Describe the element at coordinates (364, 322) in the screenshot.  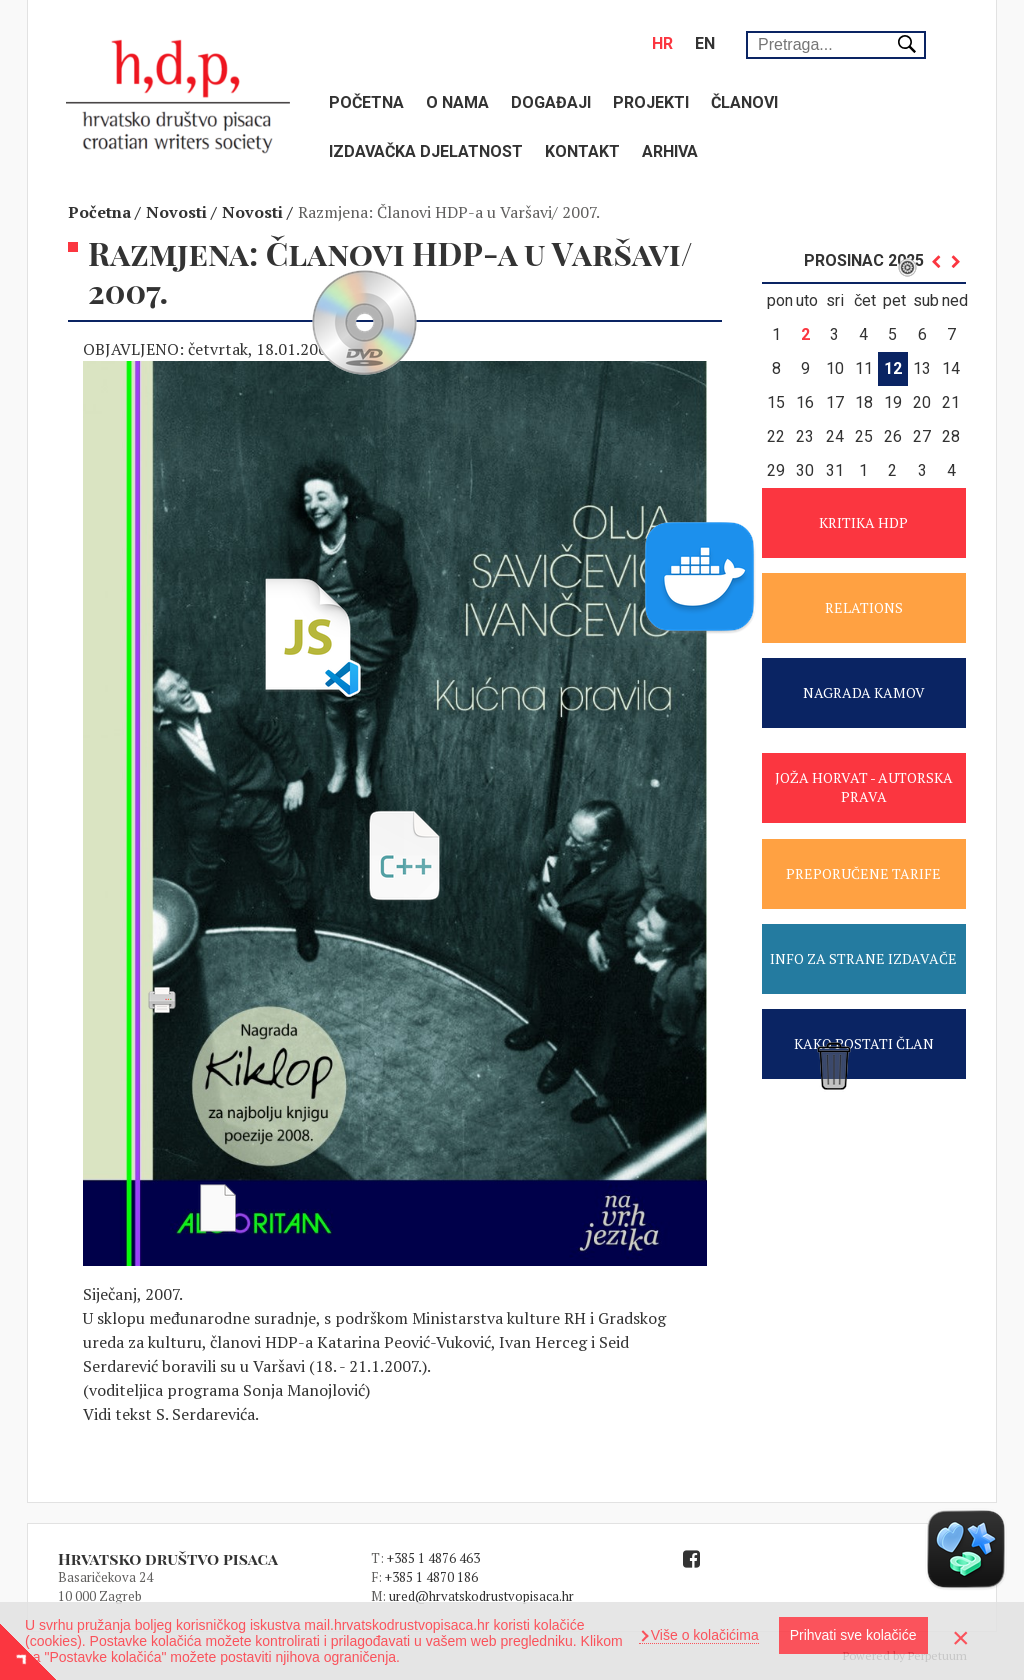
I see `indicates a DVD disc or optical media` at that location.